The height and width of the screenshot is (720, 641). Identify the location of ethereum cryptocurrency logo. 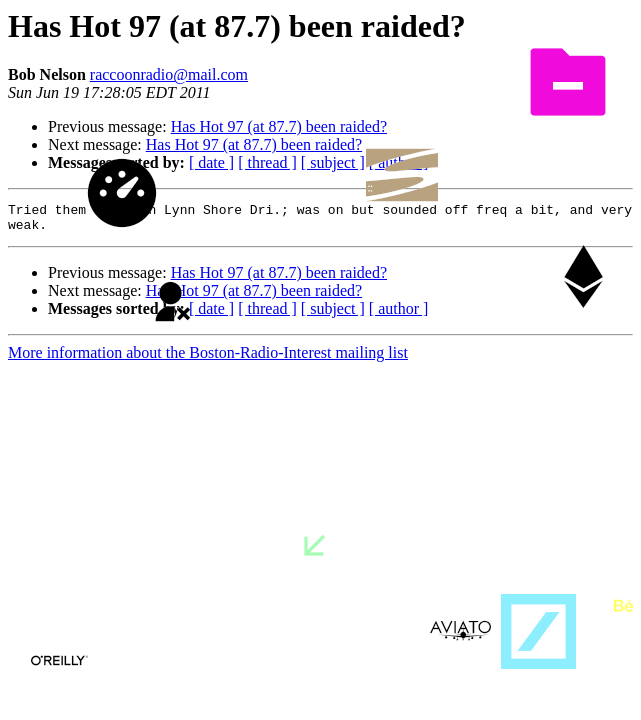
(583, 276).